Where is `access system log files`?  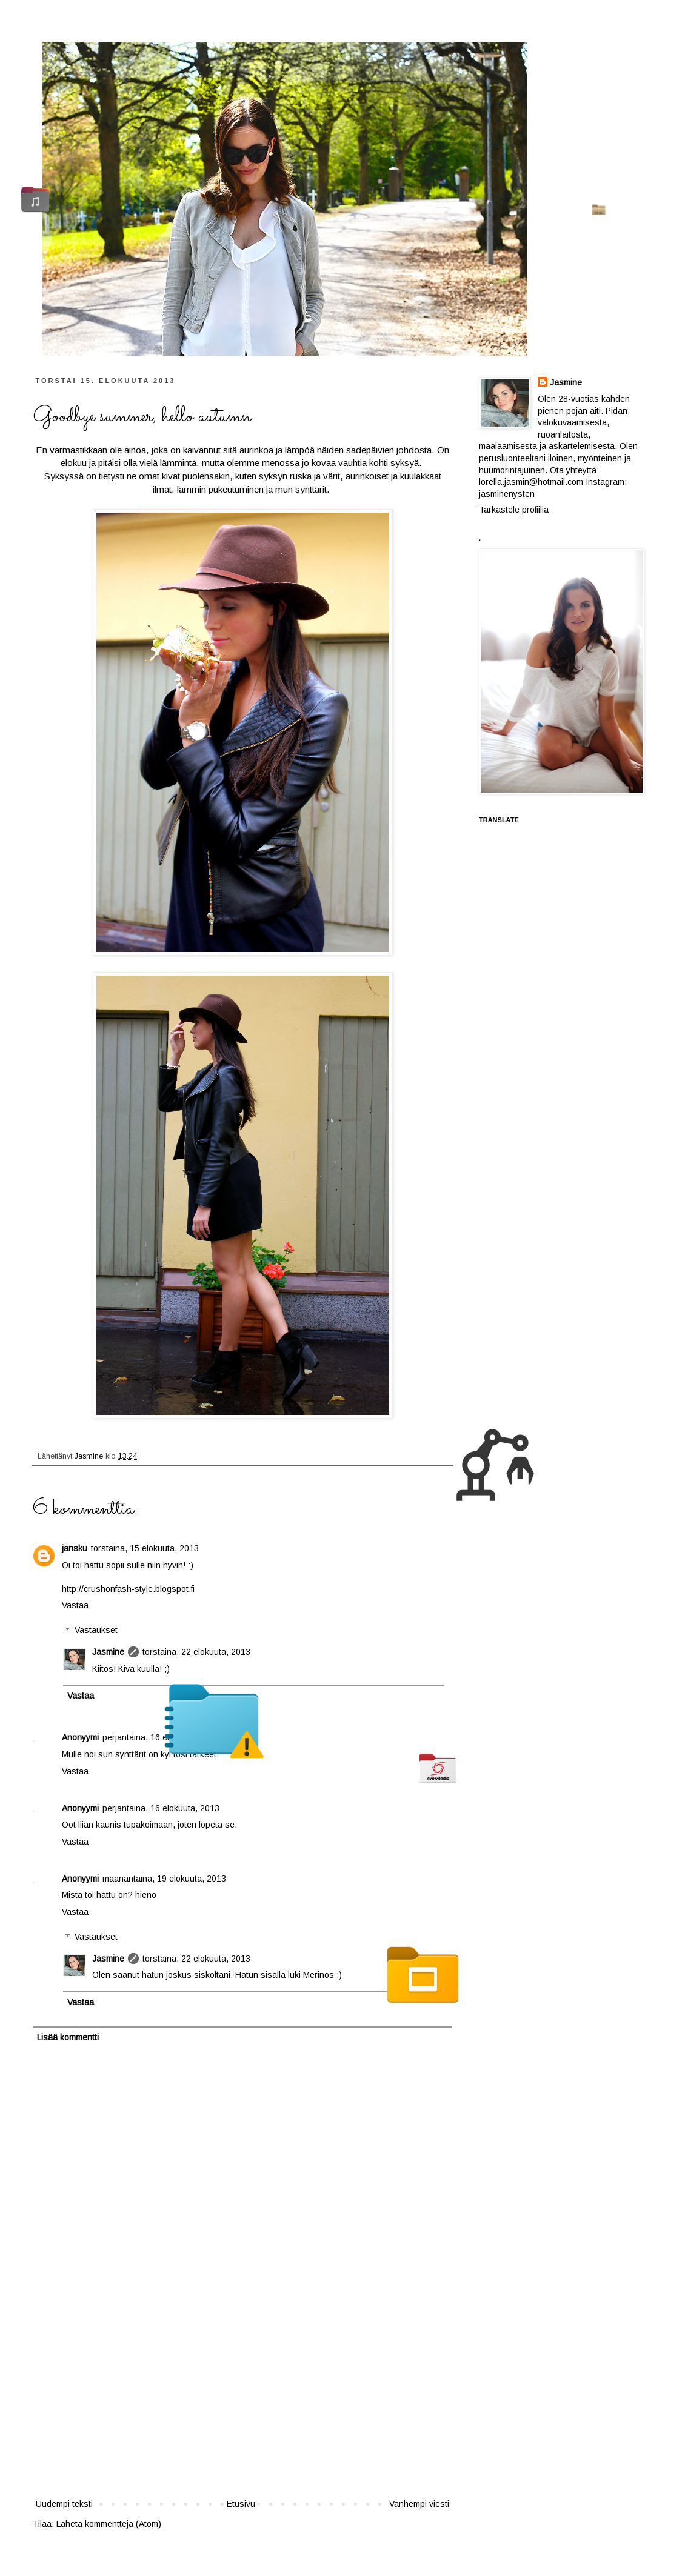
access system log files is located at coordinates (213, 1722).